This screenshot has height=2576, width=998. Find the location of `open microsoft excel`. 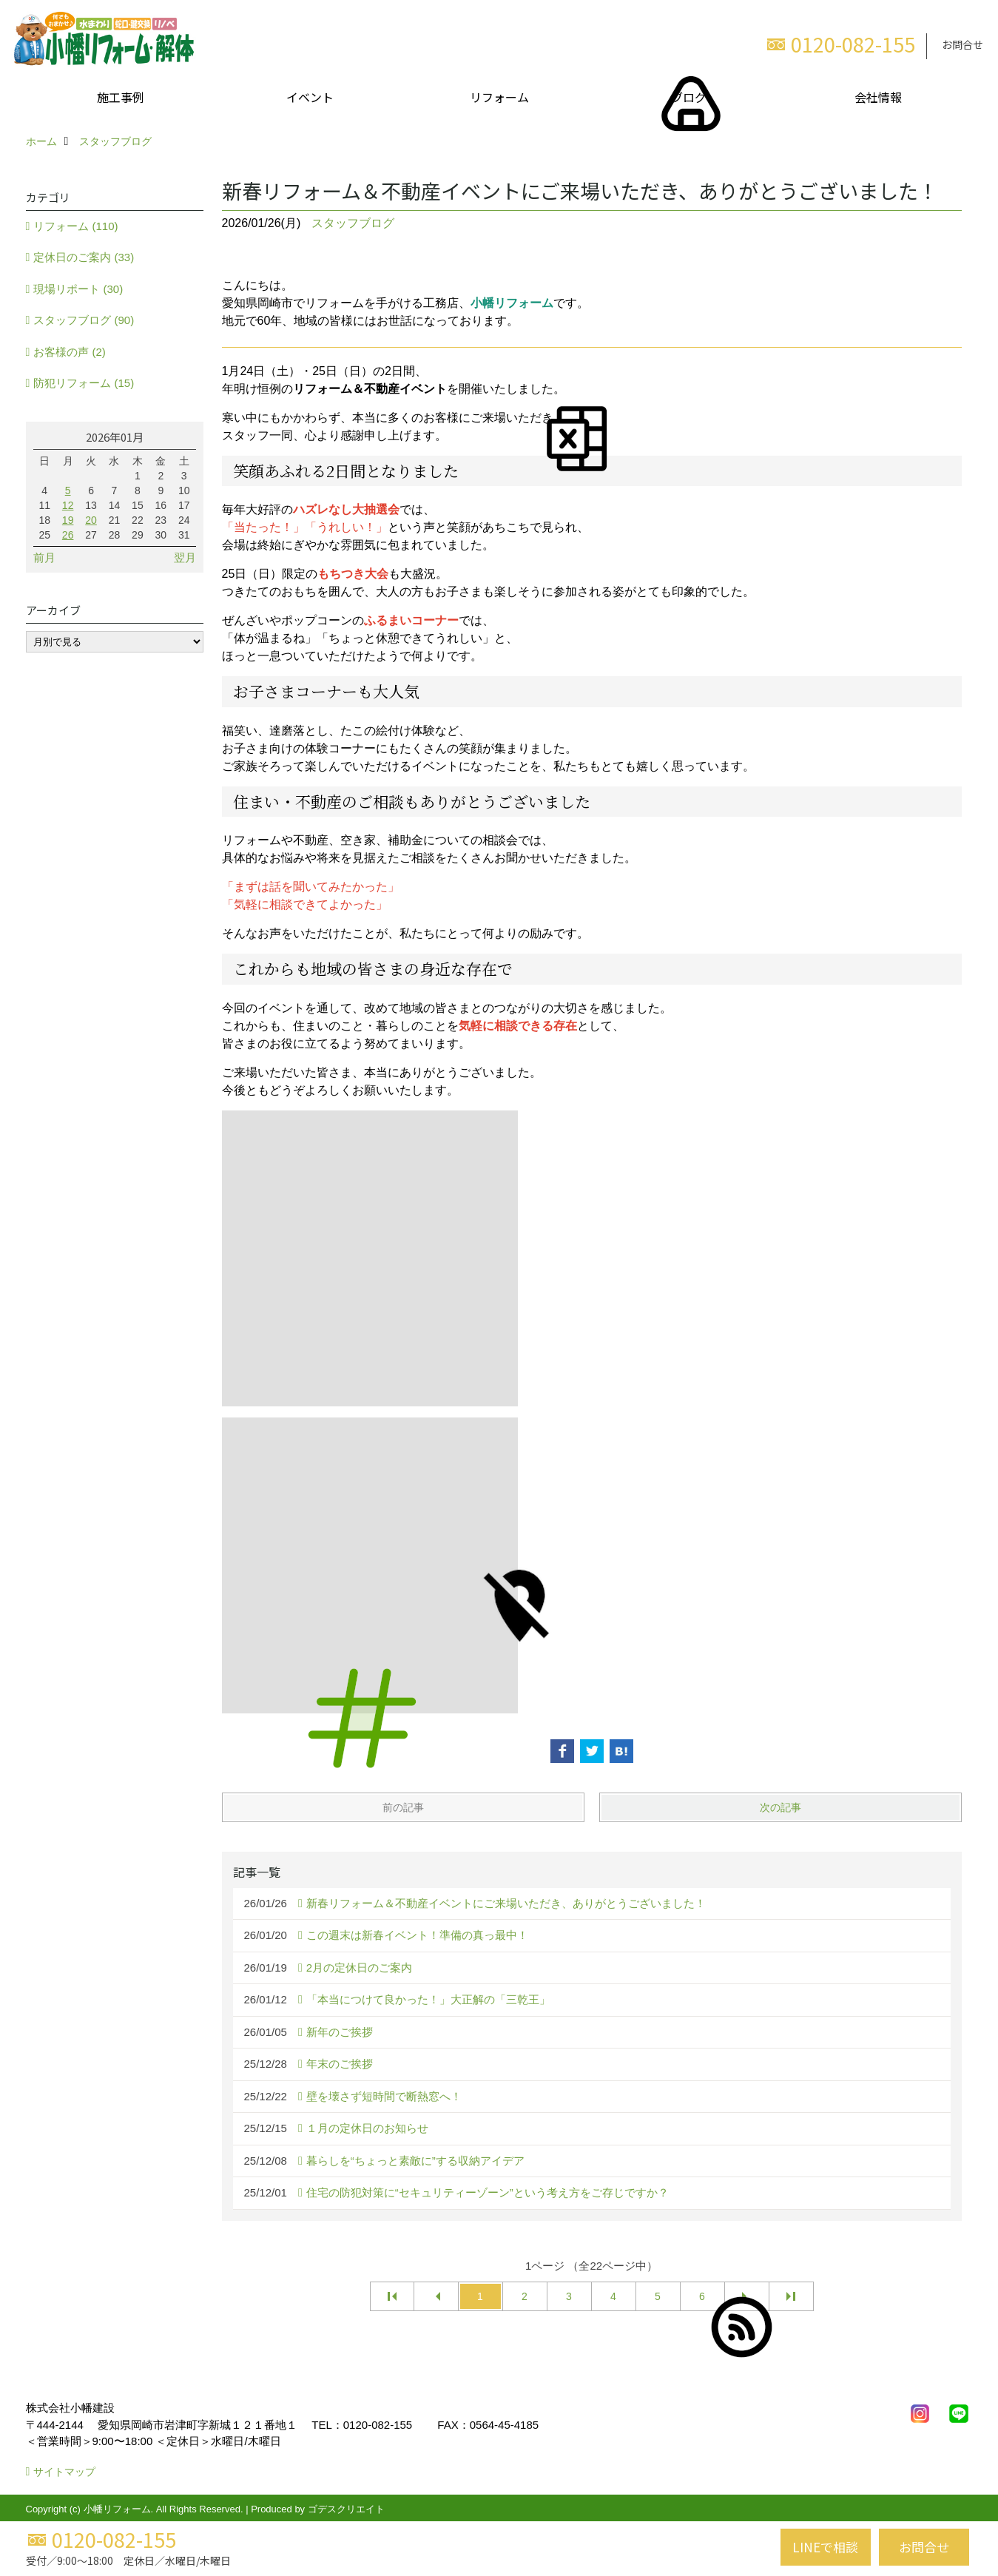

open microsoft excel is located at coordinates (579, 439).